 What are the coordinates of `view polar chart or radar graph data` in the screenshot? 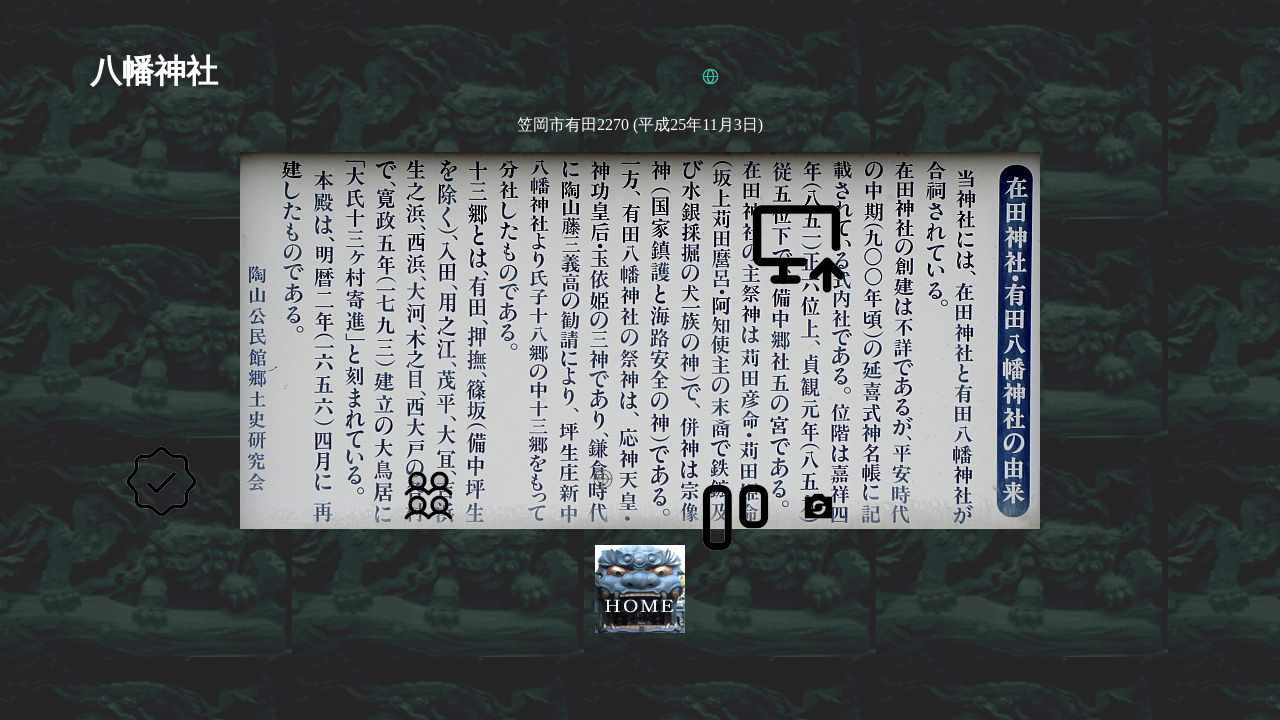 It's located at (603, 479).